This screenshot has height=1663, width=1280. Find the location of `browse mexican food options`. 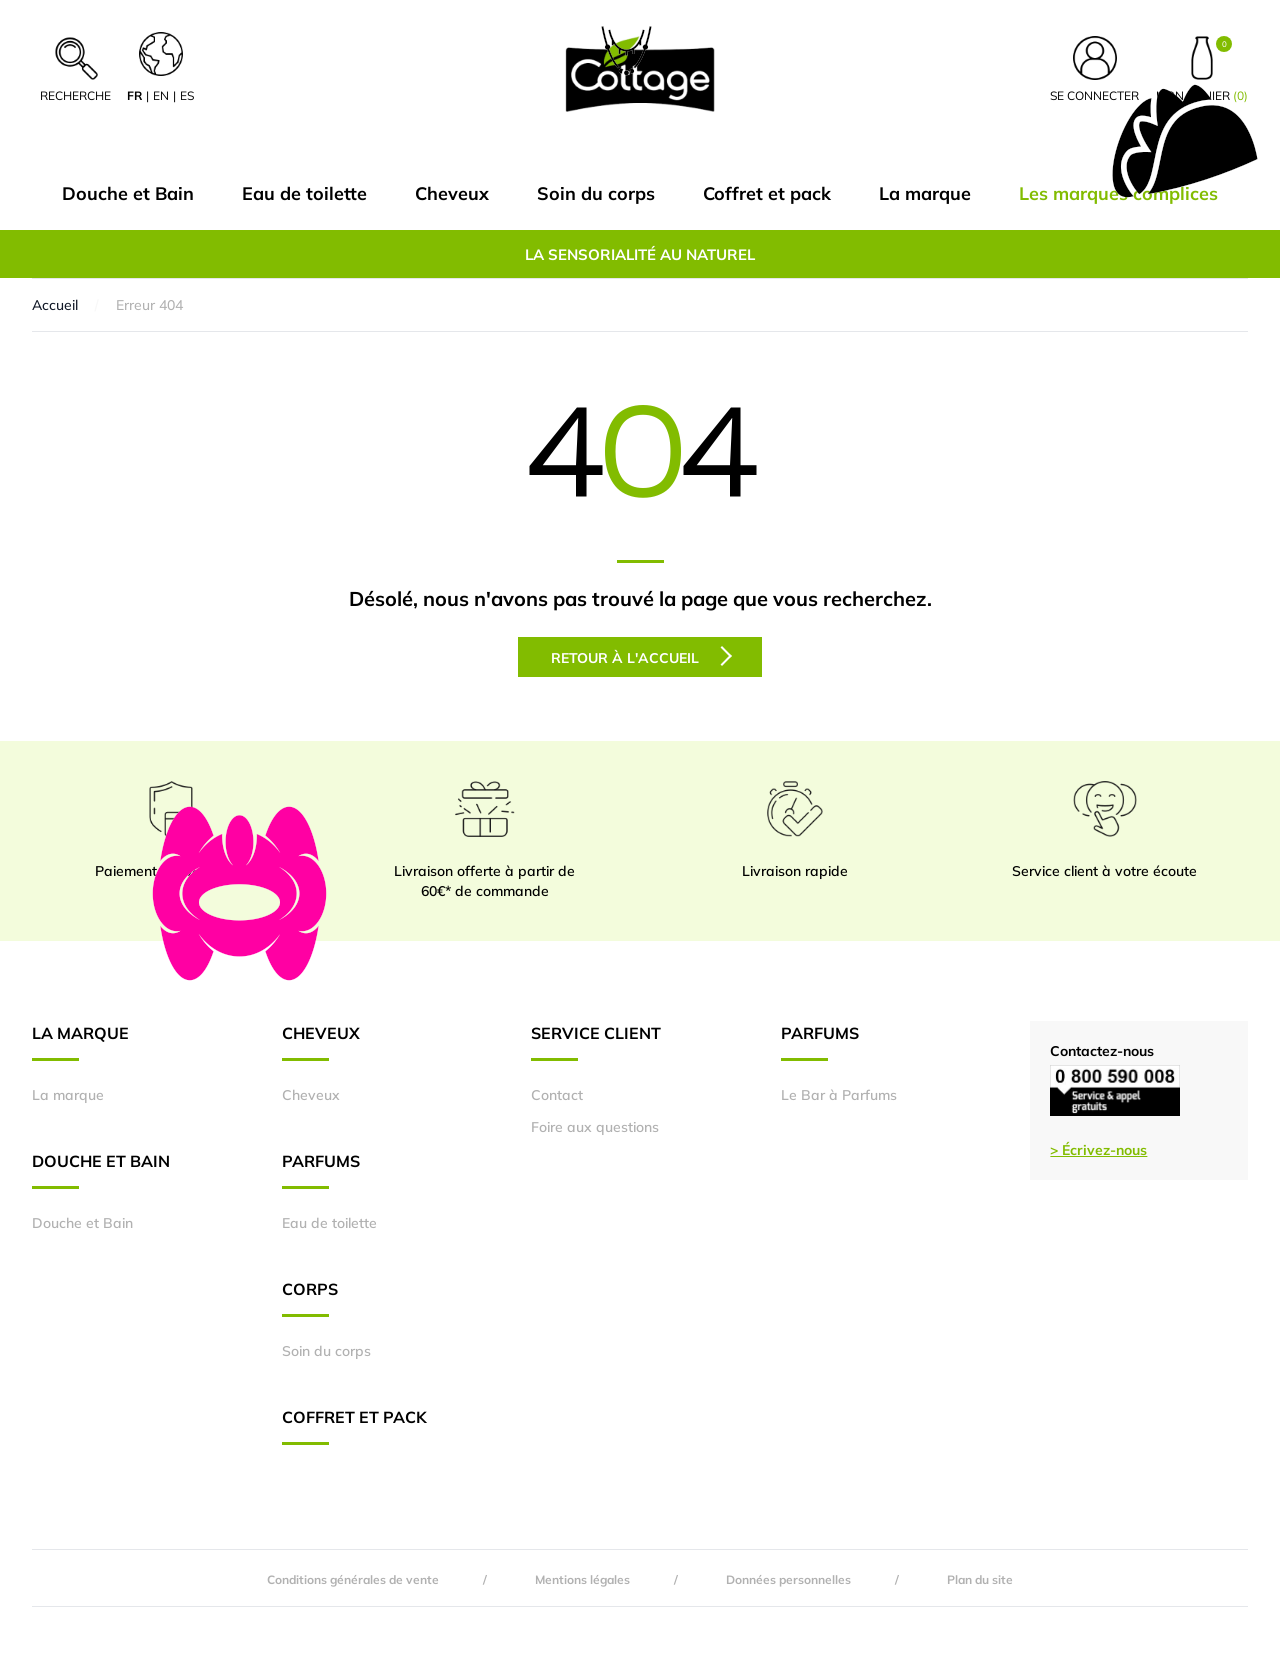

browse mexican food options is located at coordinates (1185, 141).